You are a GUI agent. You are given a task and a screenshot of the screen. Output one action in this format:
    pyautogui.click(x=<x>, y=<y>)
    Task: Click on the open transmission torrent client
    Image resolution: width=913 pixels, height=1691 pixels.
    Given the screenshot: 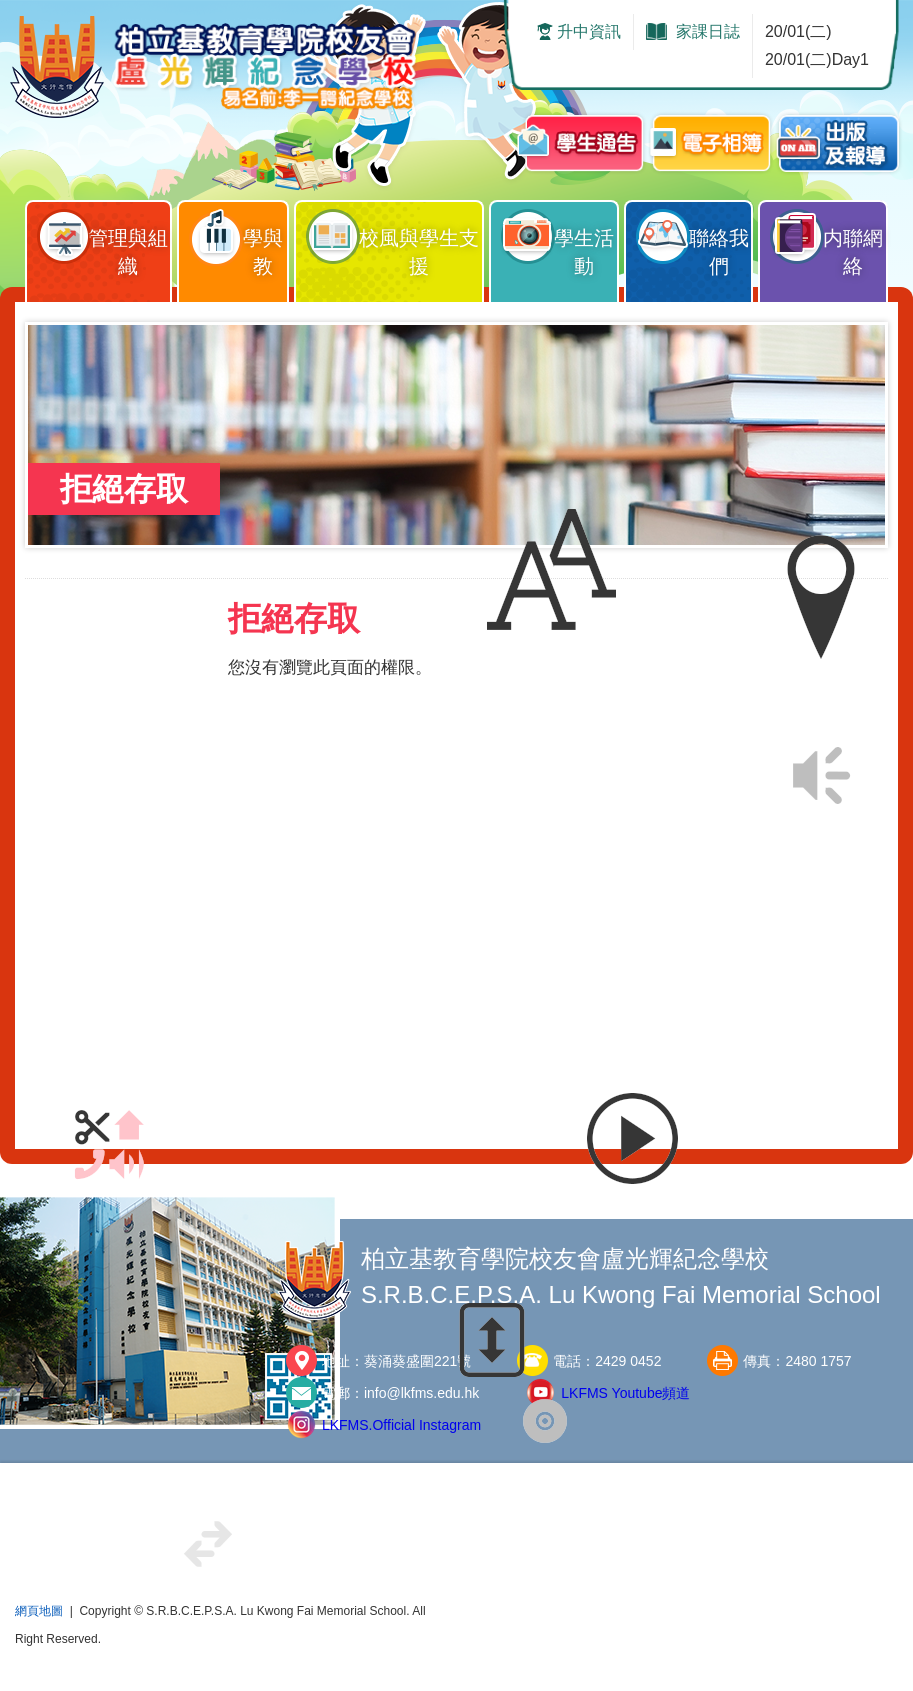 What is the action you would take?
    pyautogui.click(x=492, y=1340)
    